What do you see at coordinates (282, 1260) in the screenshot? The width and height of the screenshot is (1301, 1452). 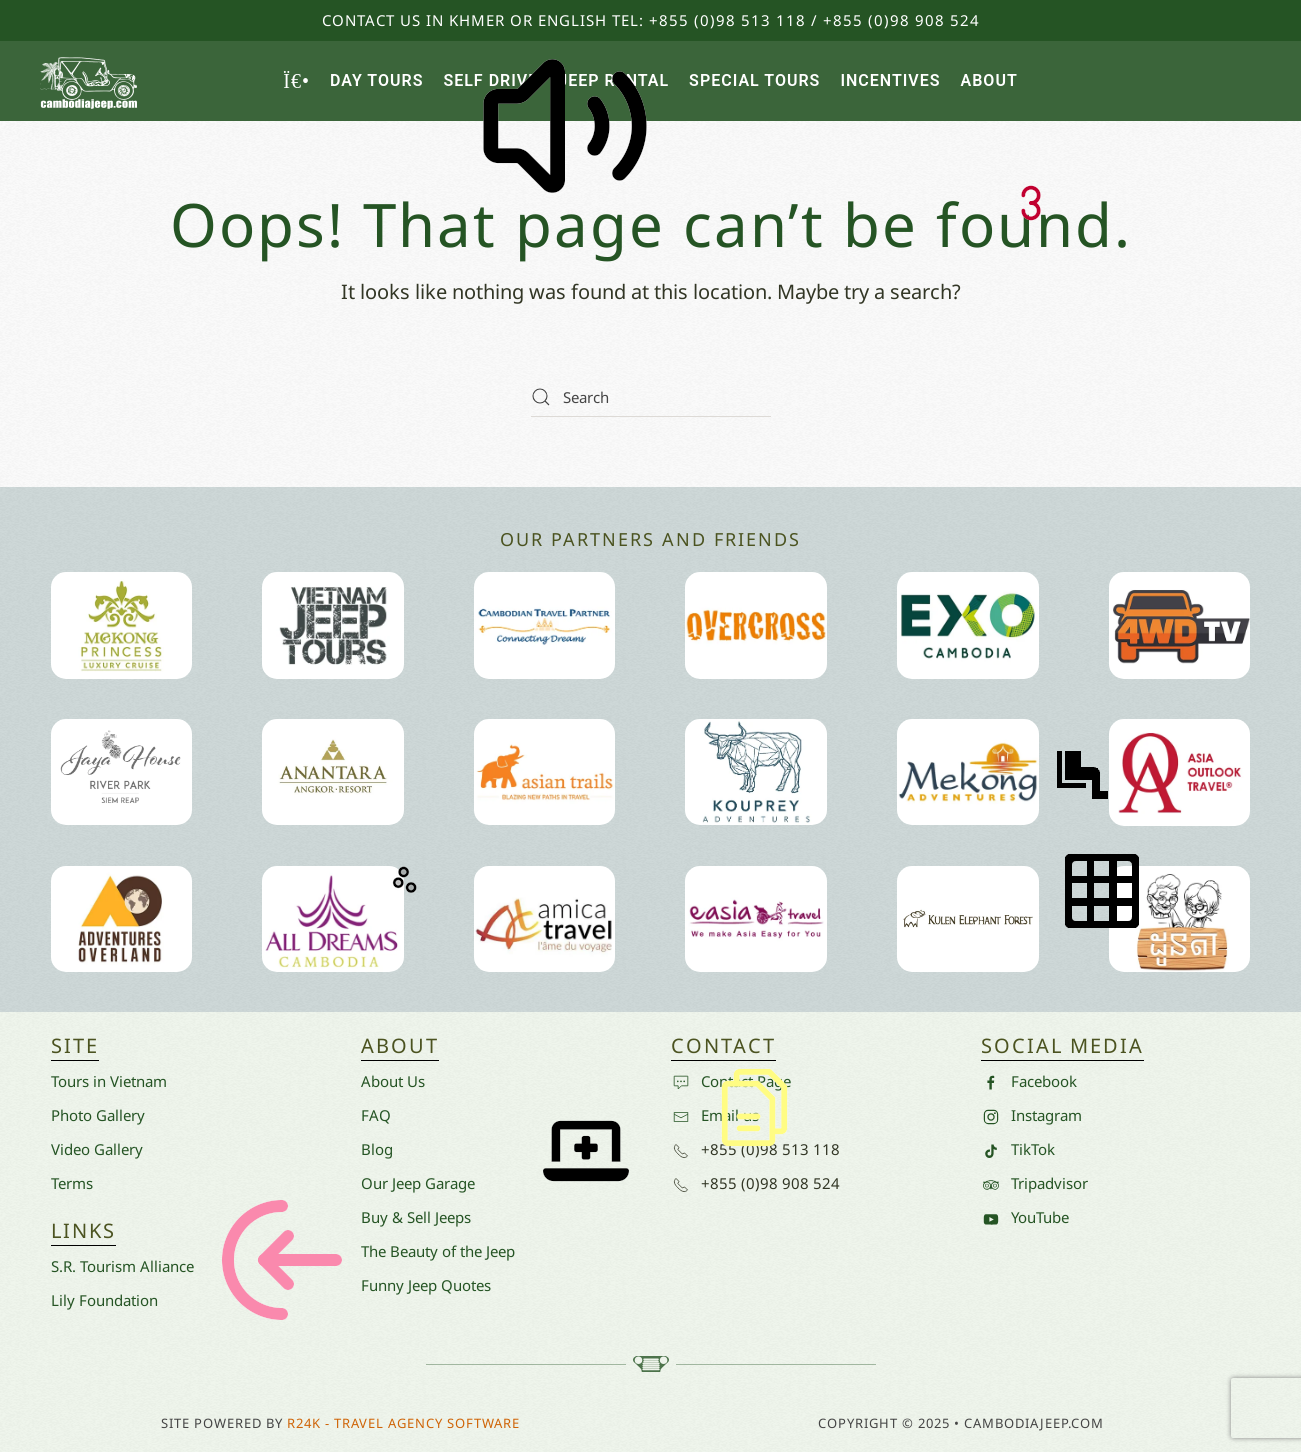 I see `return to previous screen` at bounding box center [282, 1260].